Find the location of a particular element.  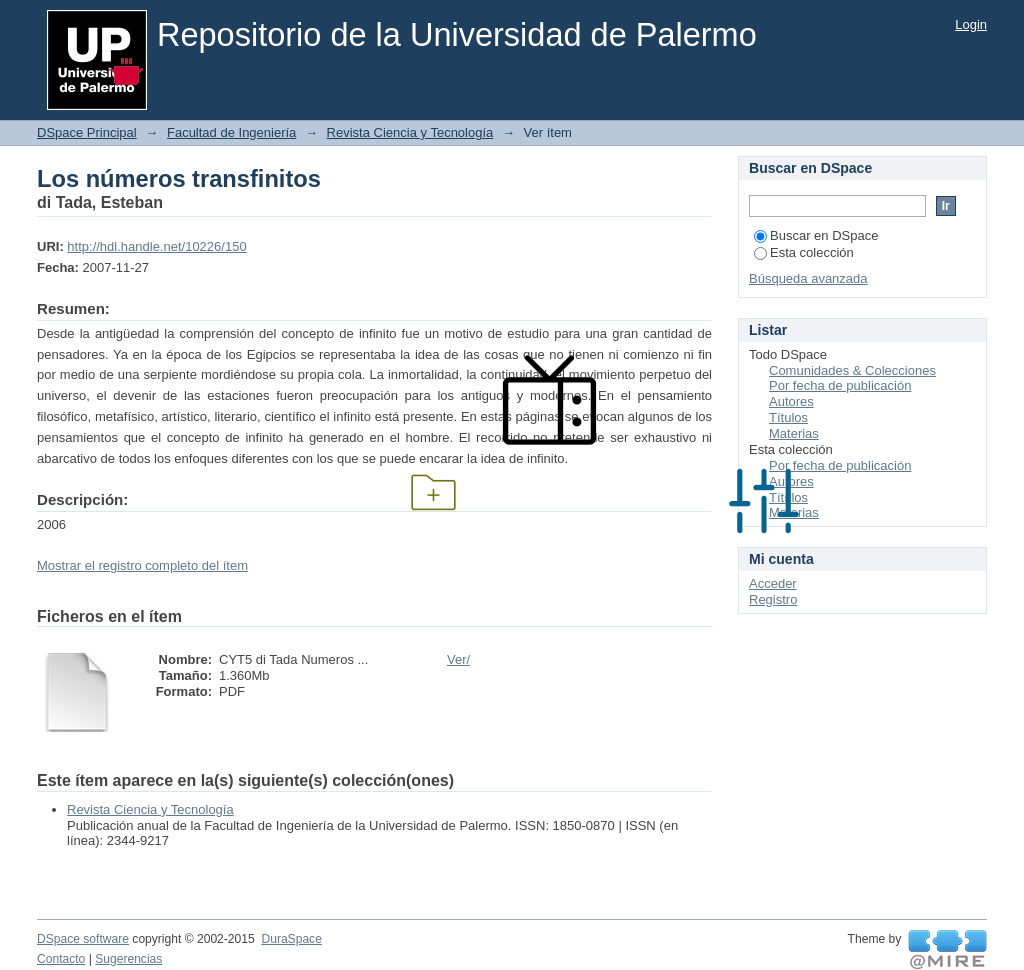

create a new folder is located at coordinates (433, 491).